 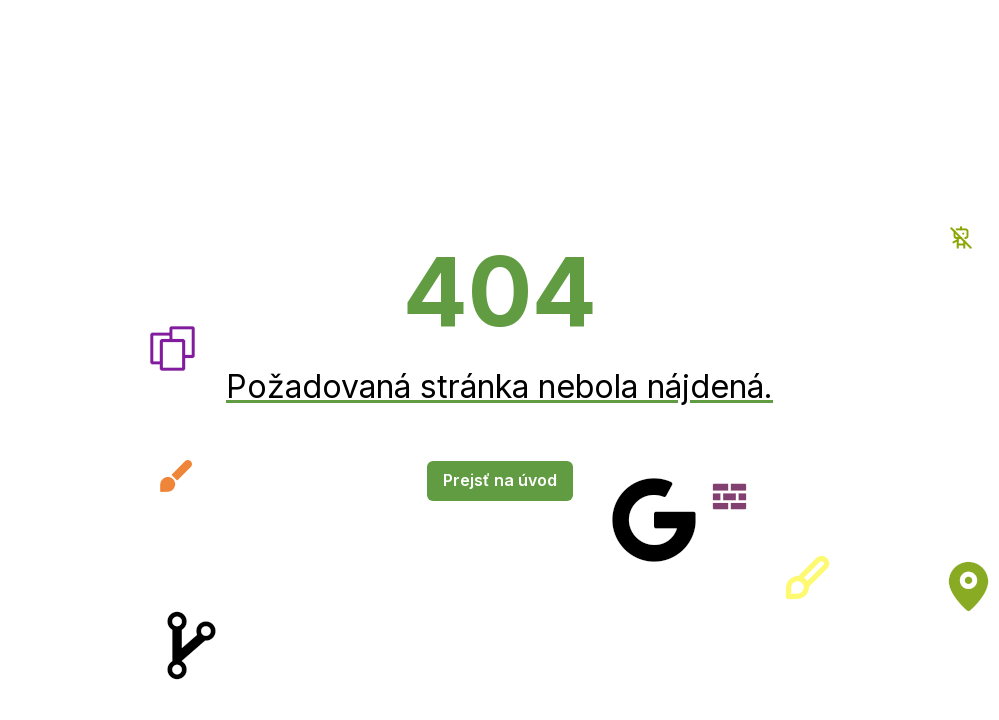 What do you see at coordinates (729, 496) in the screenshot?
I see `access wall or barrier settings` at bounding box center [729, 496].